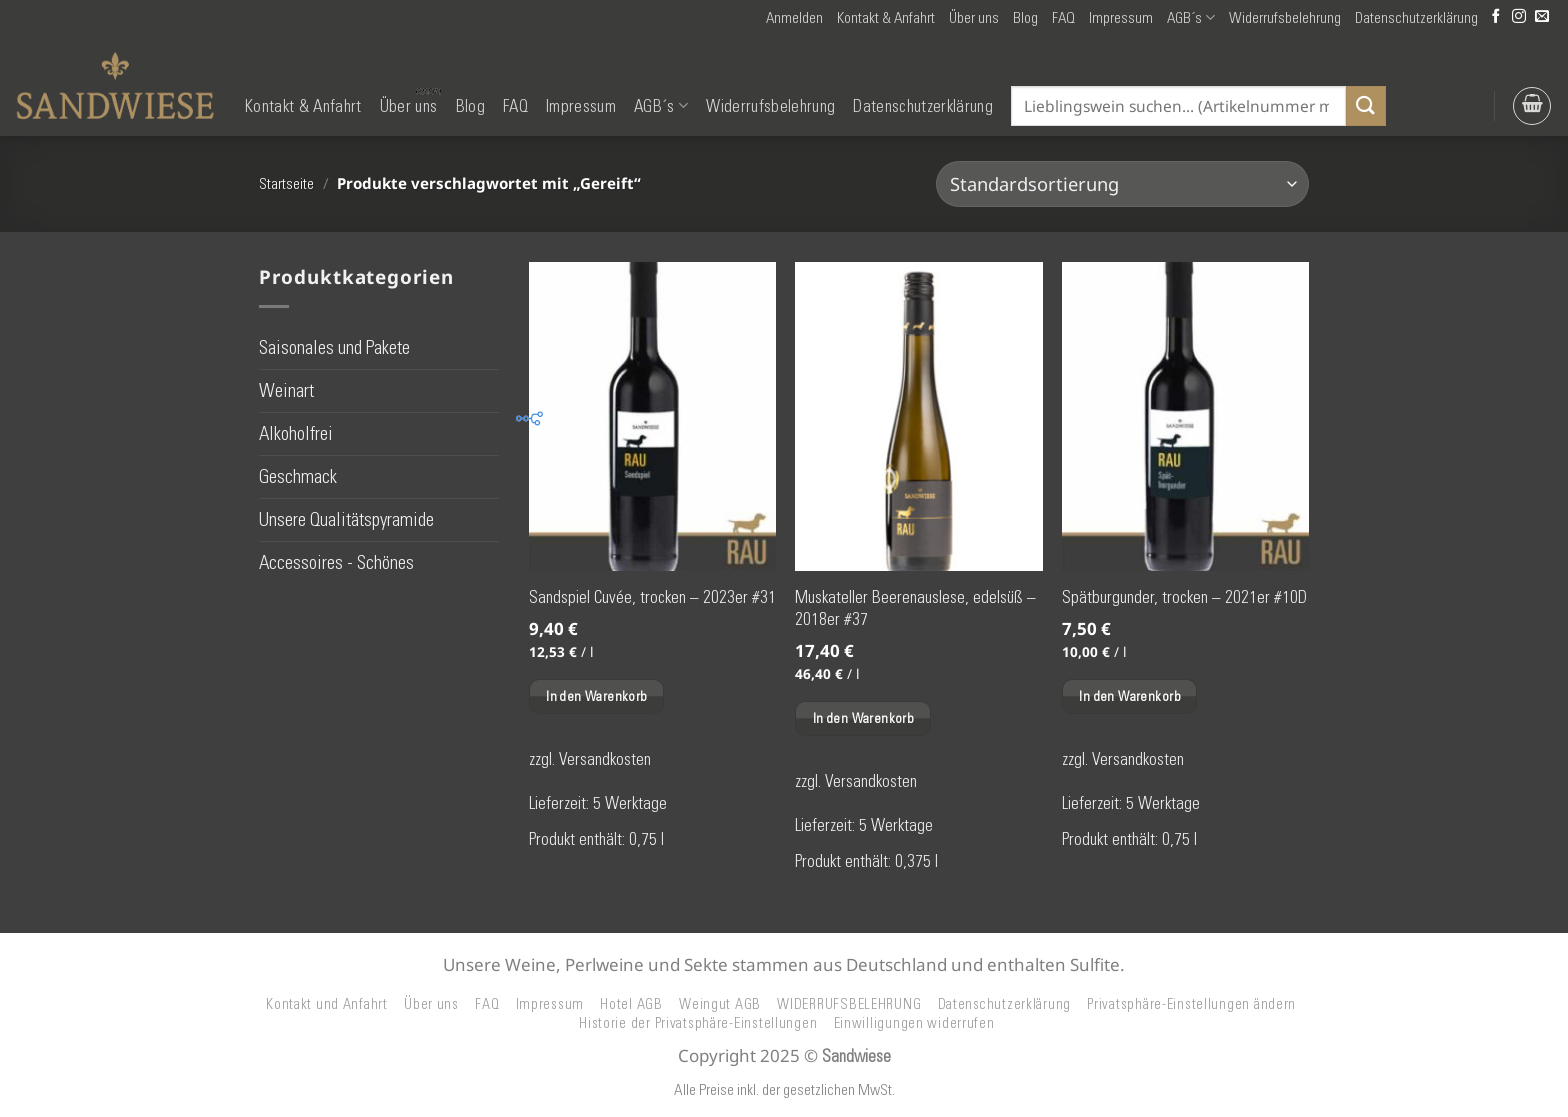  Describe the element at coordinates (428, 91) in the screenshot. I see `visit CSDN developer community` at that location.